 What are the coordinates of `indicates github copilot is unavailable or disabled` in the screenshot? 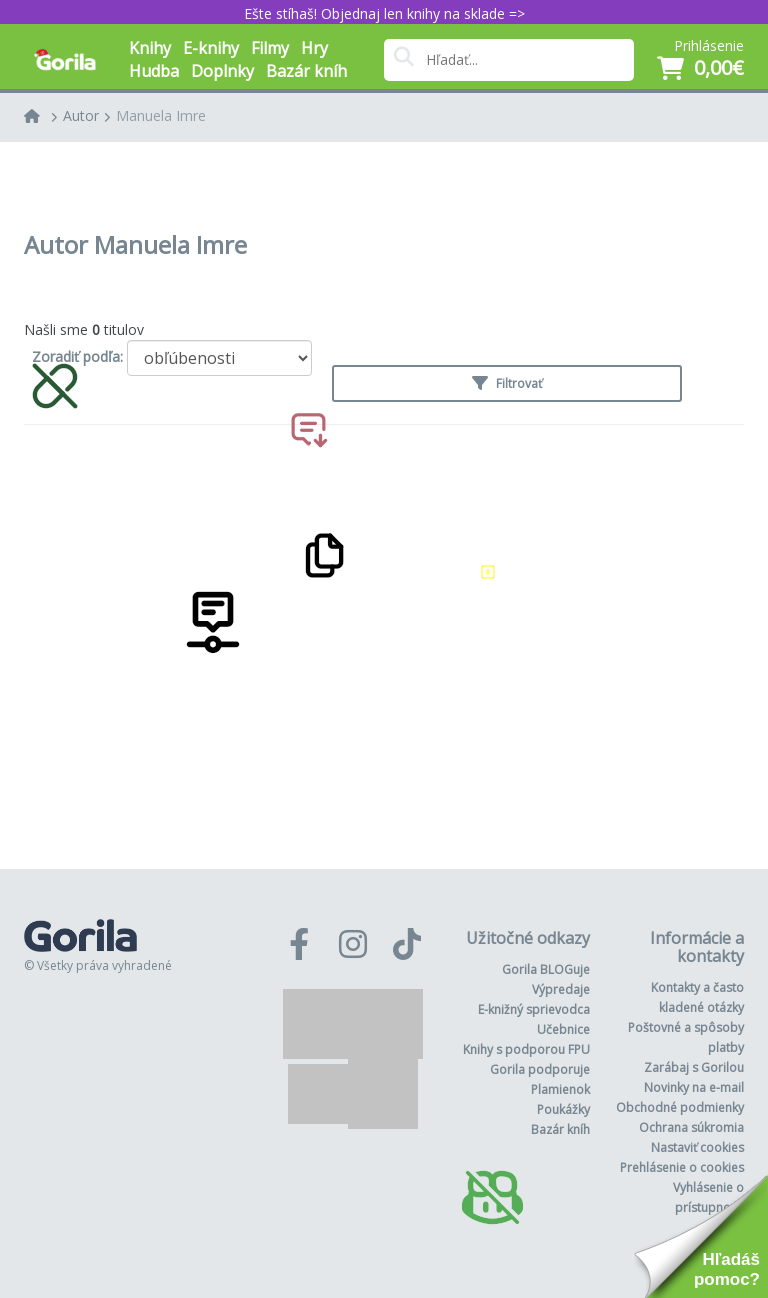 It's located at (492, 1197).